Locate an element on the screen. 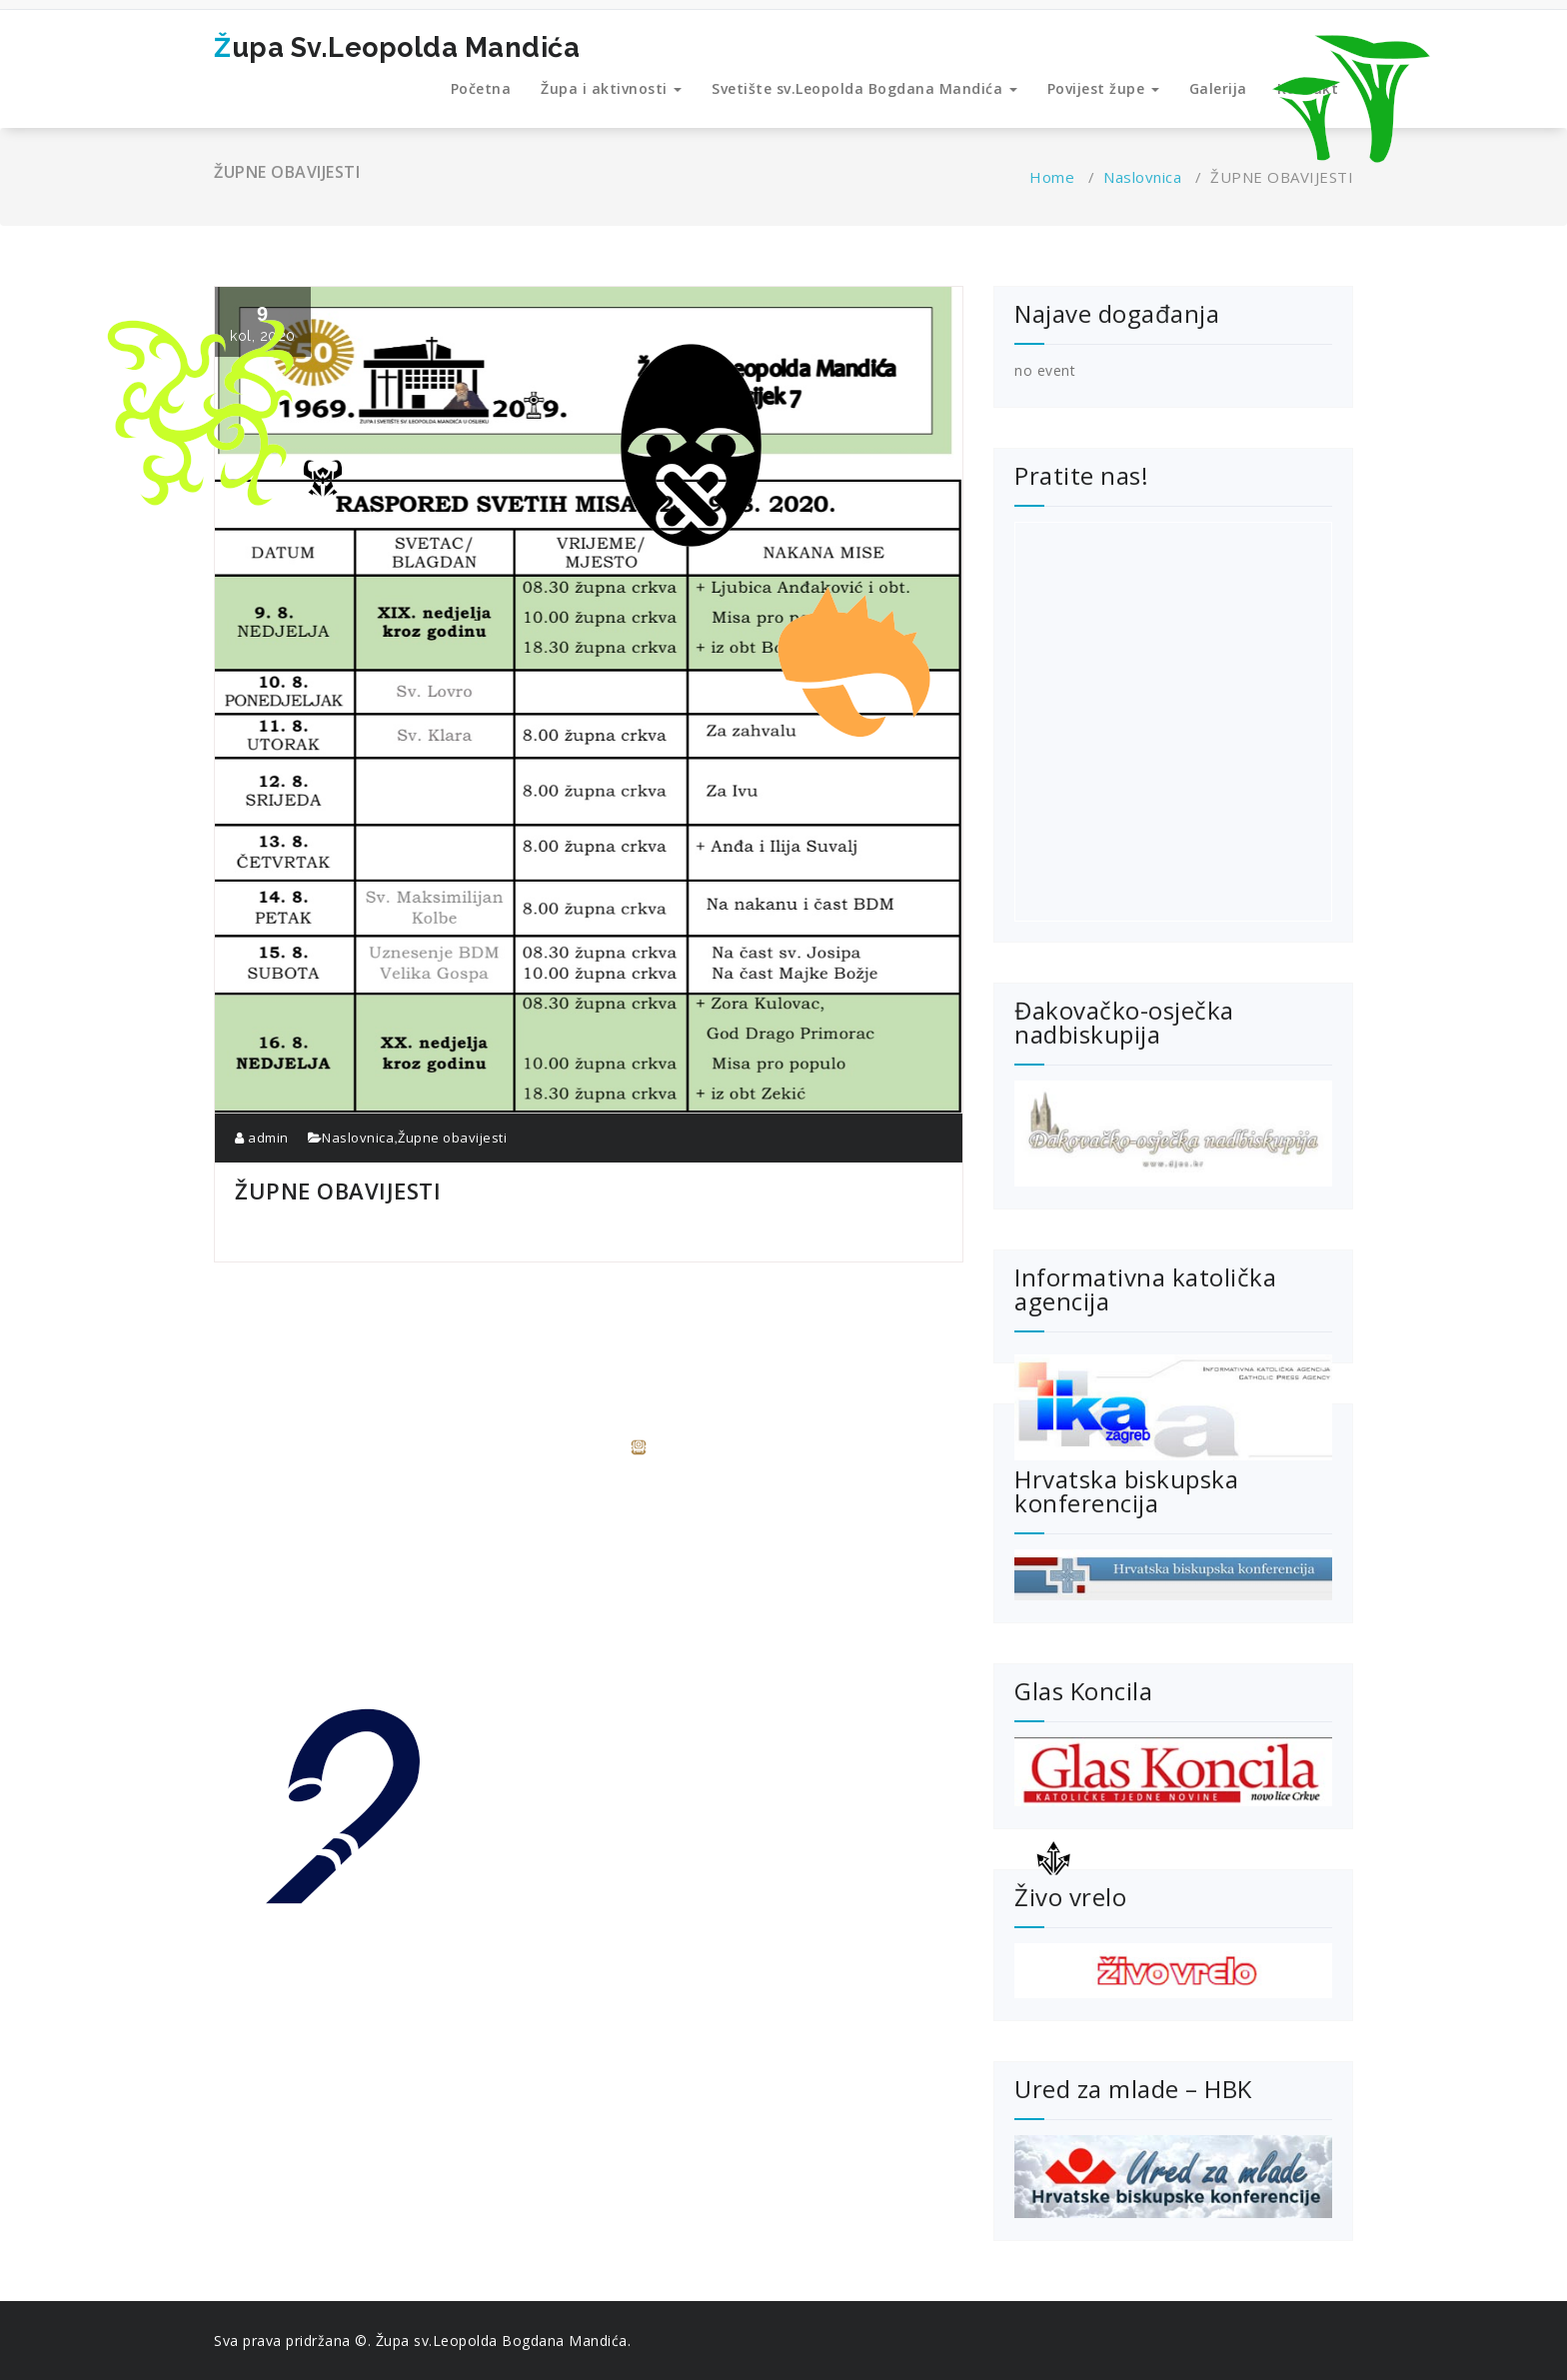 Image resolution: width=1567 pixels, height=2380 pixels. select crab or crustacean in a game menu is located at coordinates (853, 662).